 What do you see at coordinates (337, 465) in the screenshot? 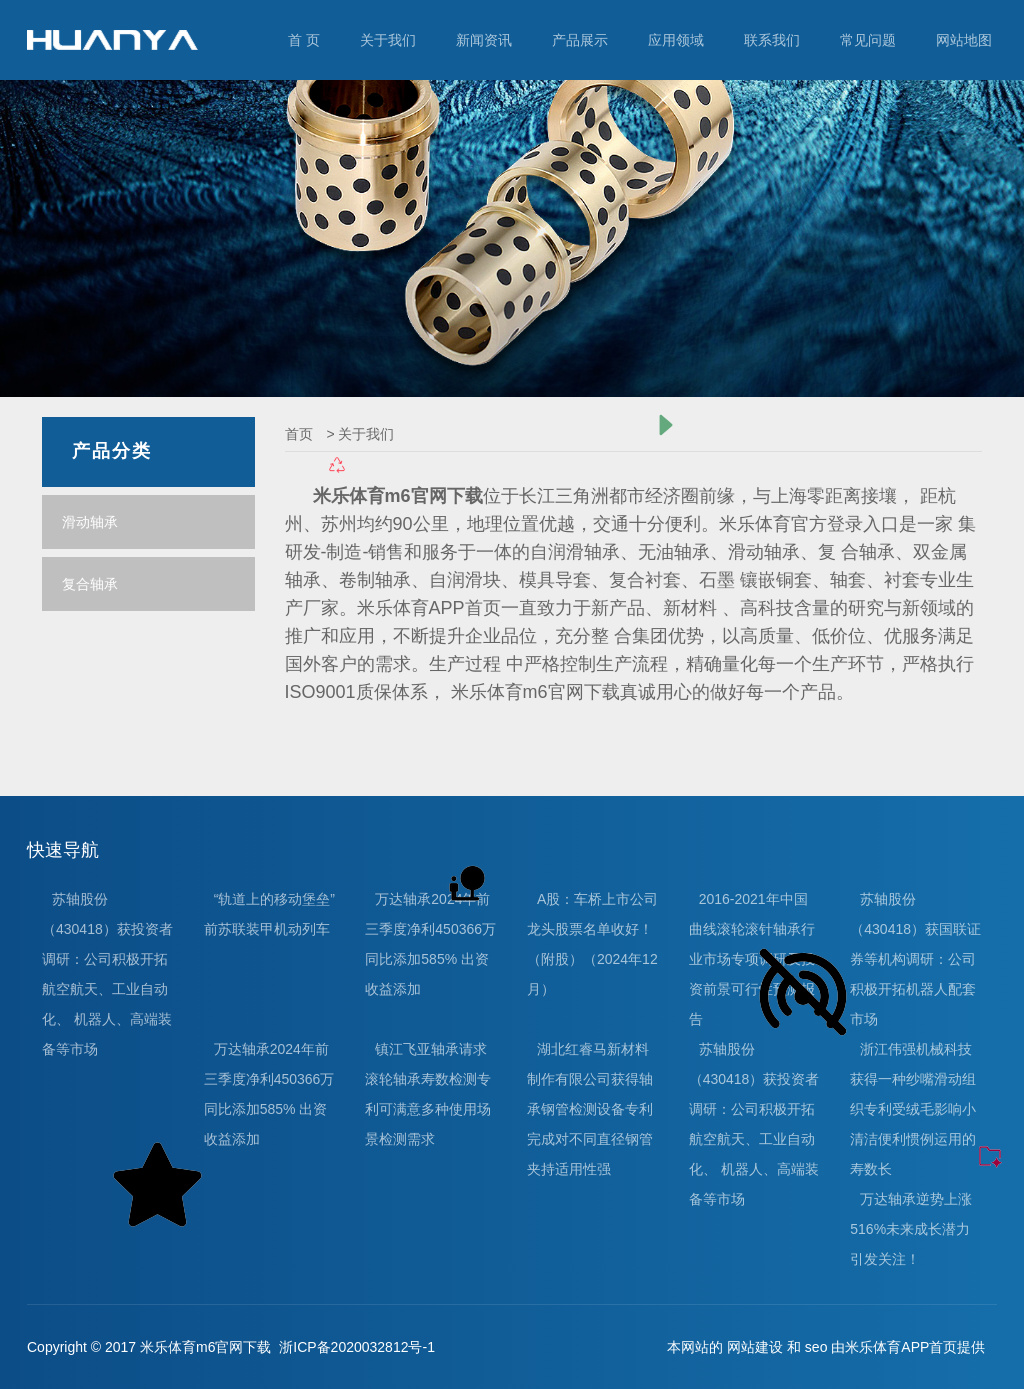
I see `recycle or move item to trash` at bounding box center [337, 465].